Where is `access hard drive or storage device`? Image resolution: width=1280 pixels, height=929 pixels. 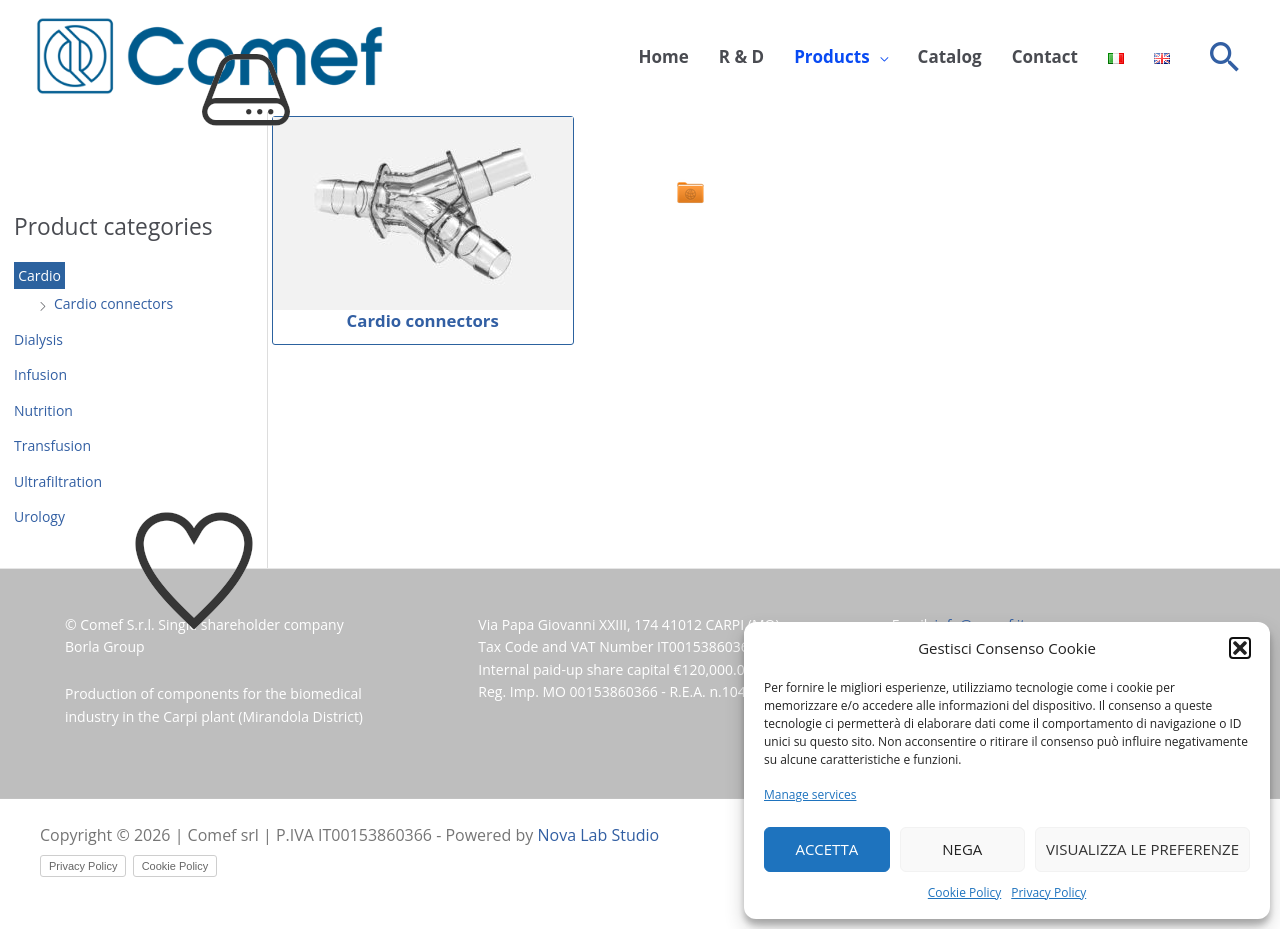
access hard drive or storage device is located at coordinates (246, 87).